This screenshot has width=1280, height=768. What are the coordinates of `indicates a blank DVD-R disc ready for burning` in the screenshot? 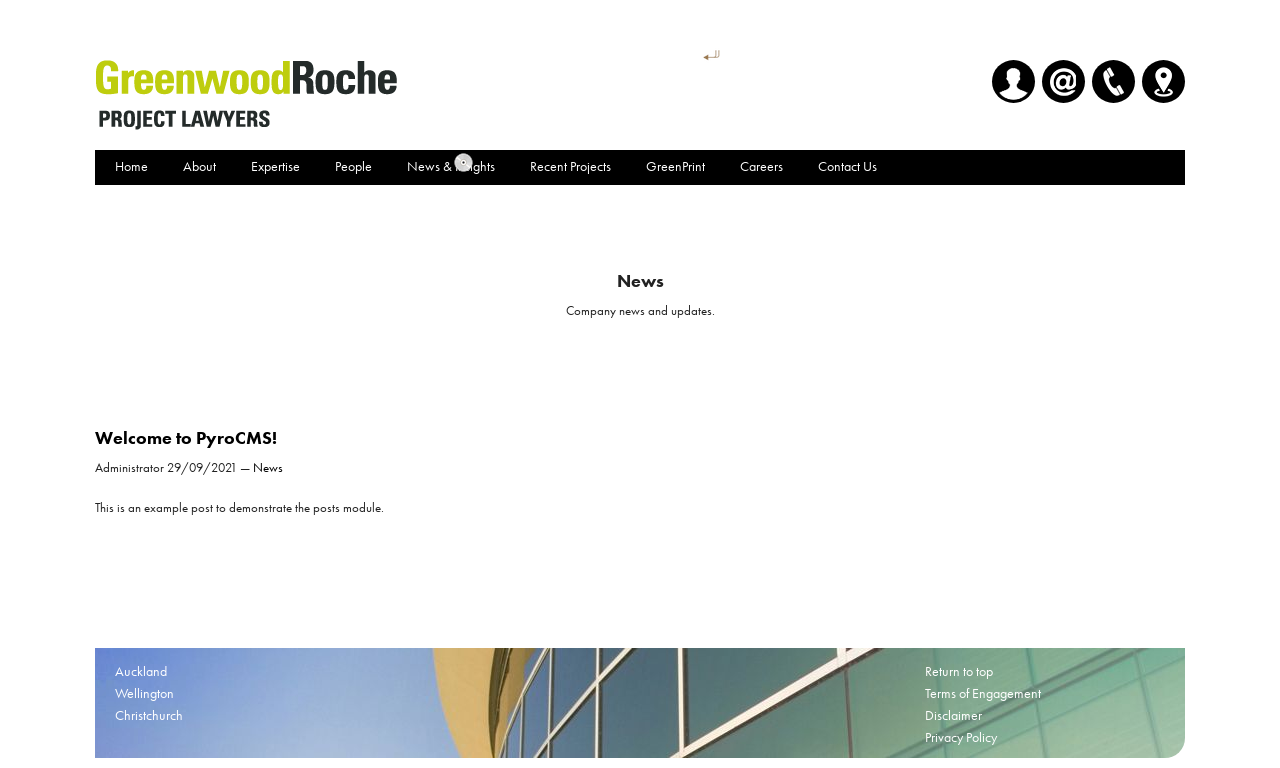 It's located at (463, 162).